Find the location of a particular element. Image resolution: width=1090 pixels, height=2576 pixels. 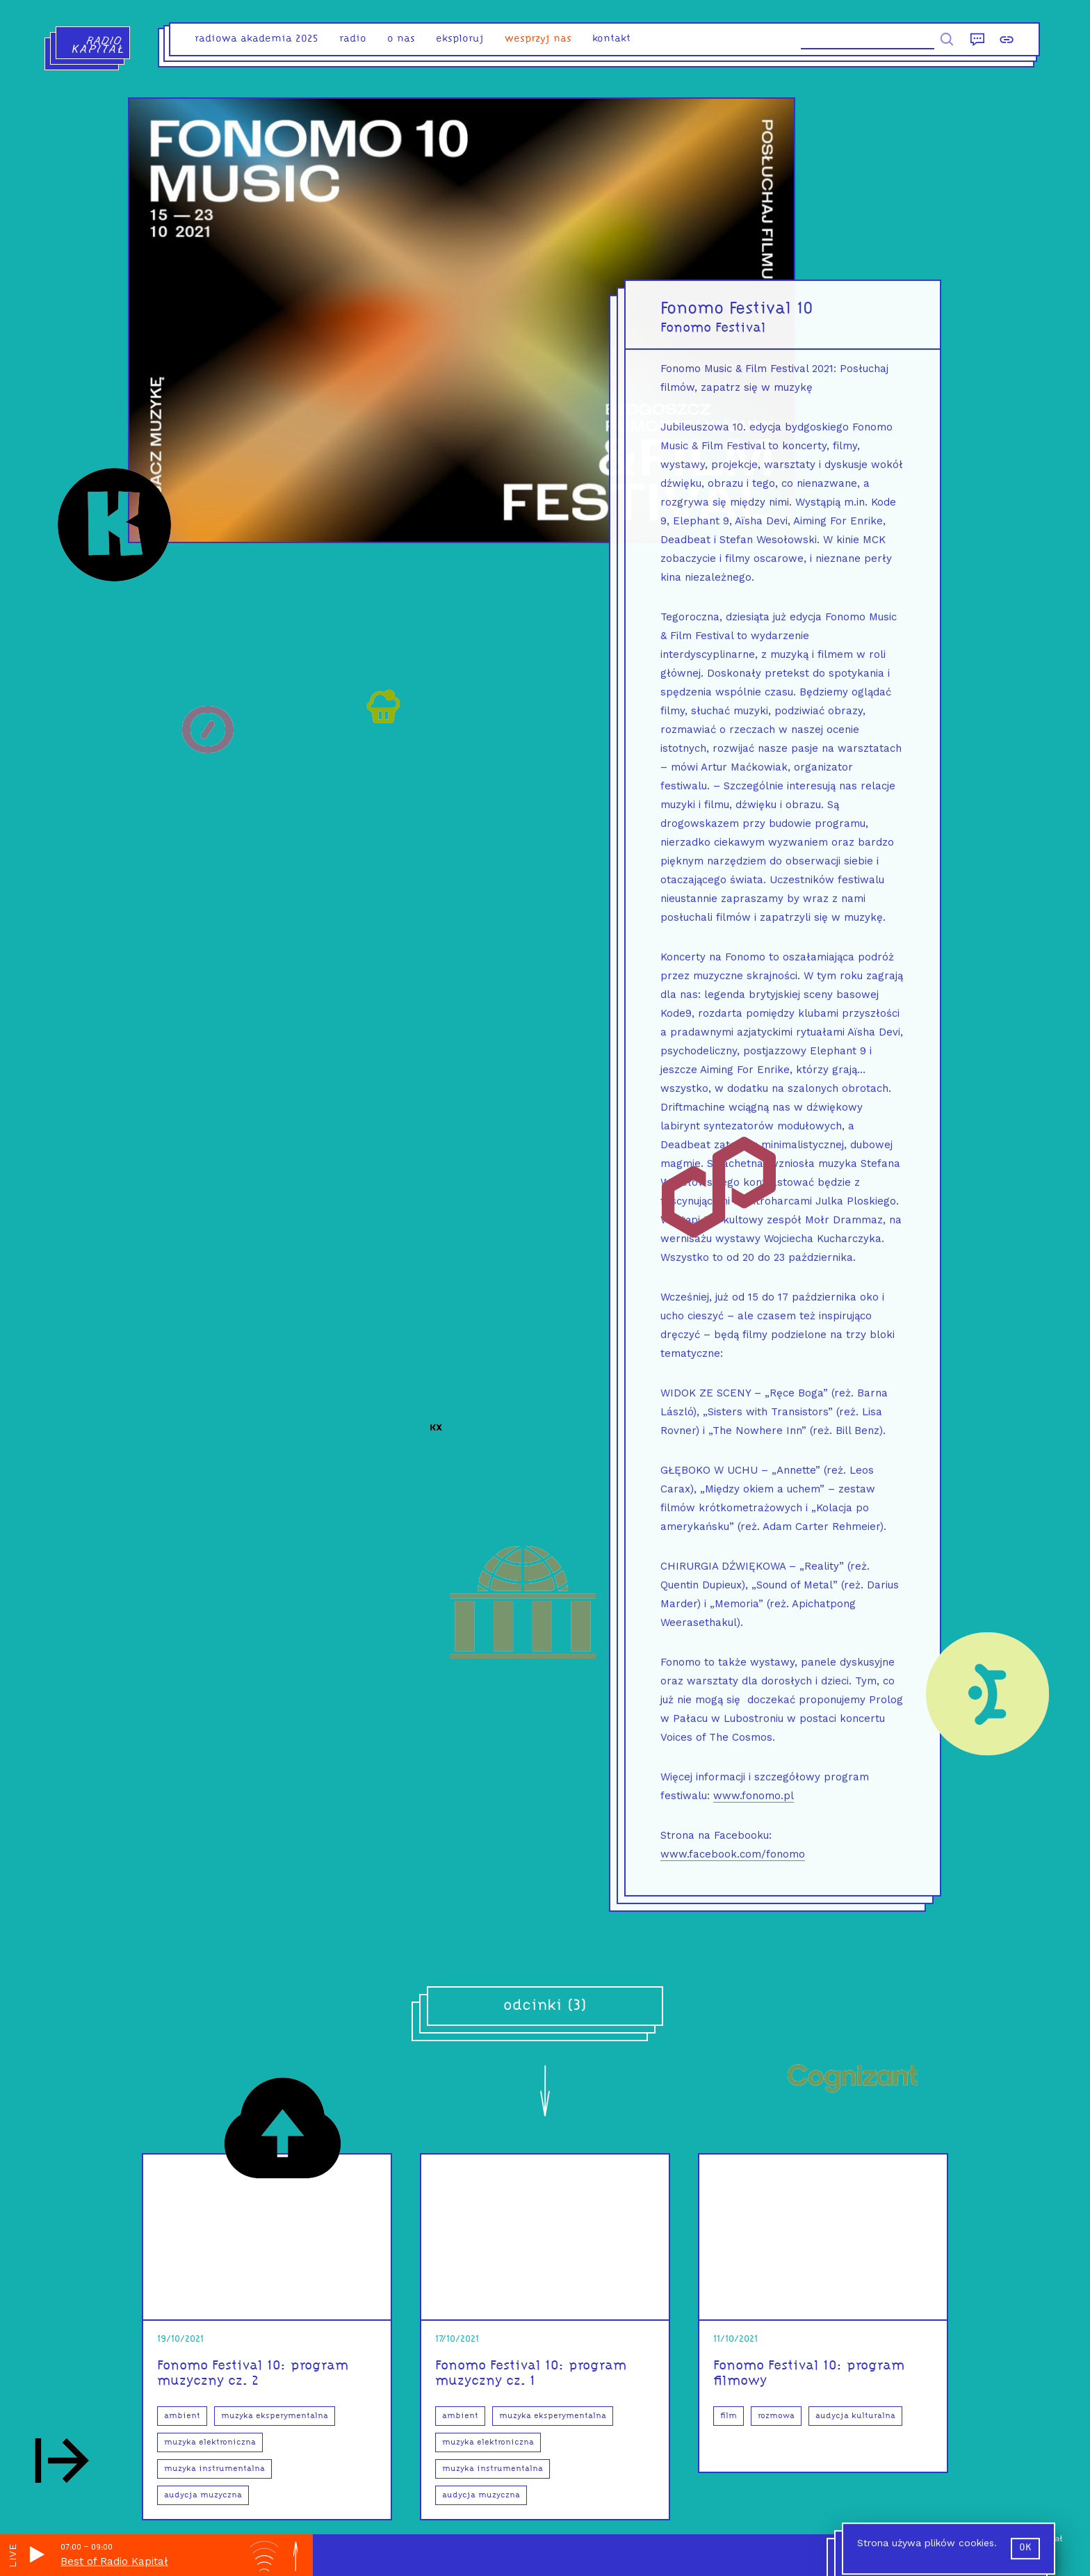

link to Cognizant services or website is located at coordinates (852, 2078).